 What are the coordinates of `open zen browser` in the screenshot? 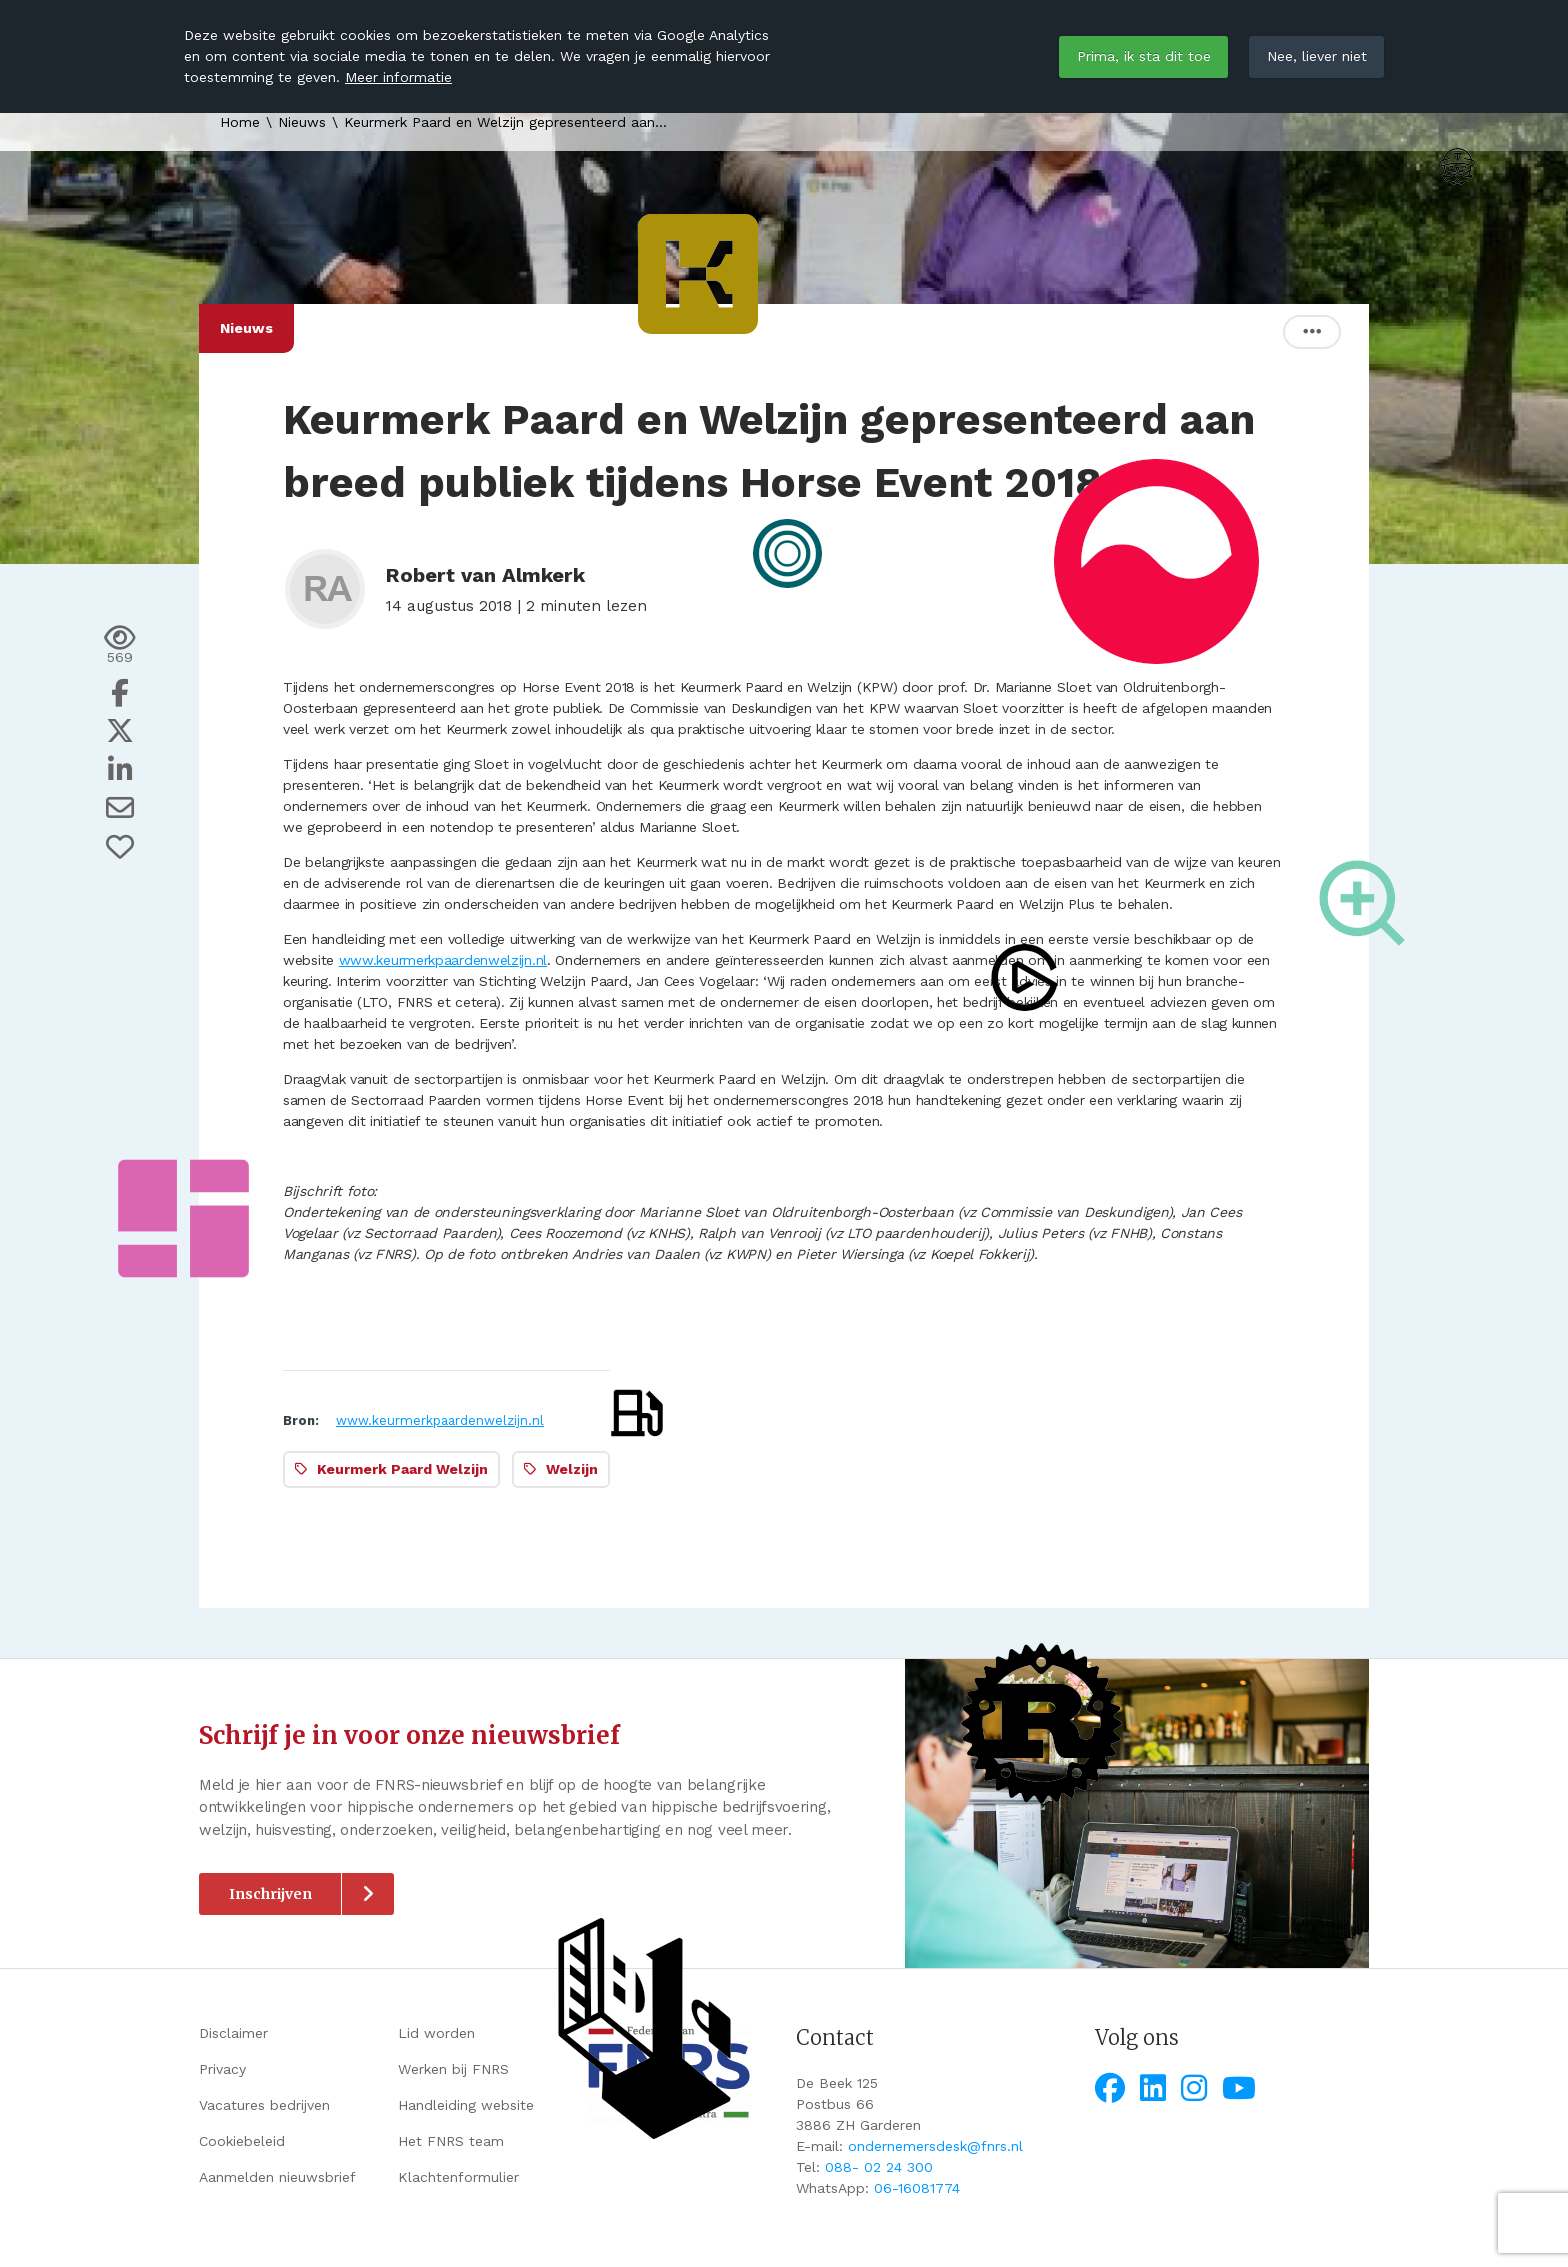 It's located at (787, 553).